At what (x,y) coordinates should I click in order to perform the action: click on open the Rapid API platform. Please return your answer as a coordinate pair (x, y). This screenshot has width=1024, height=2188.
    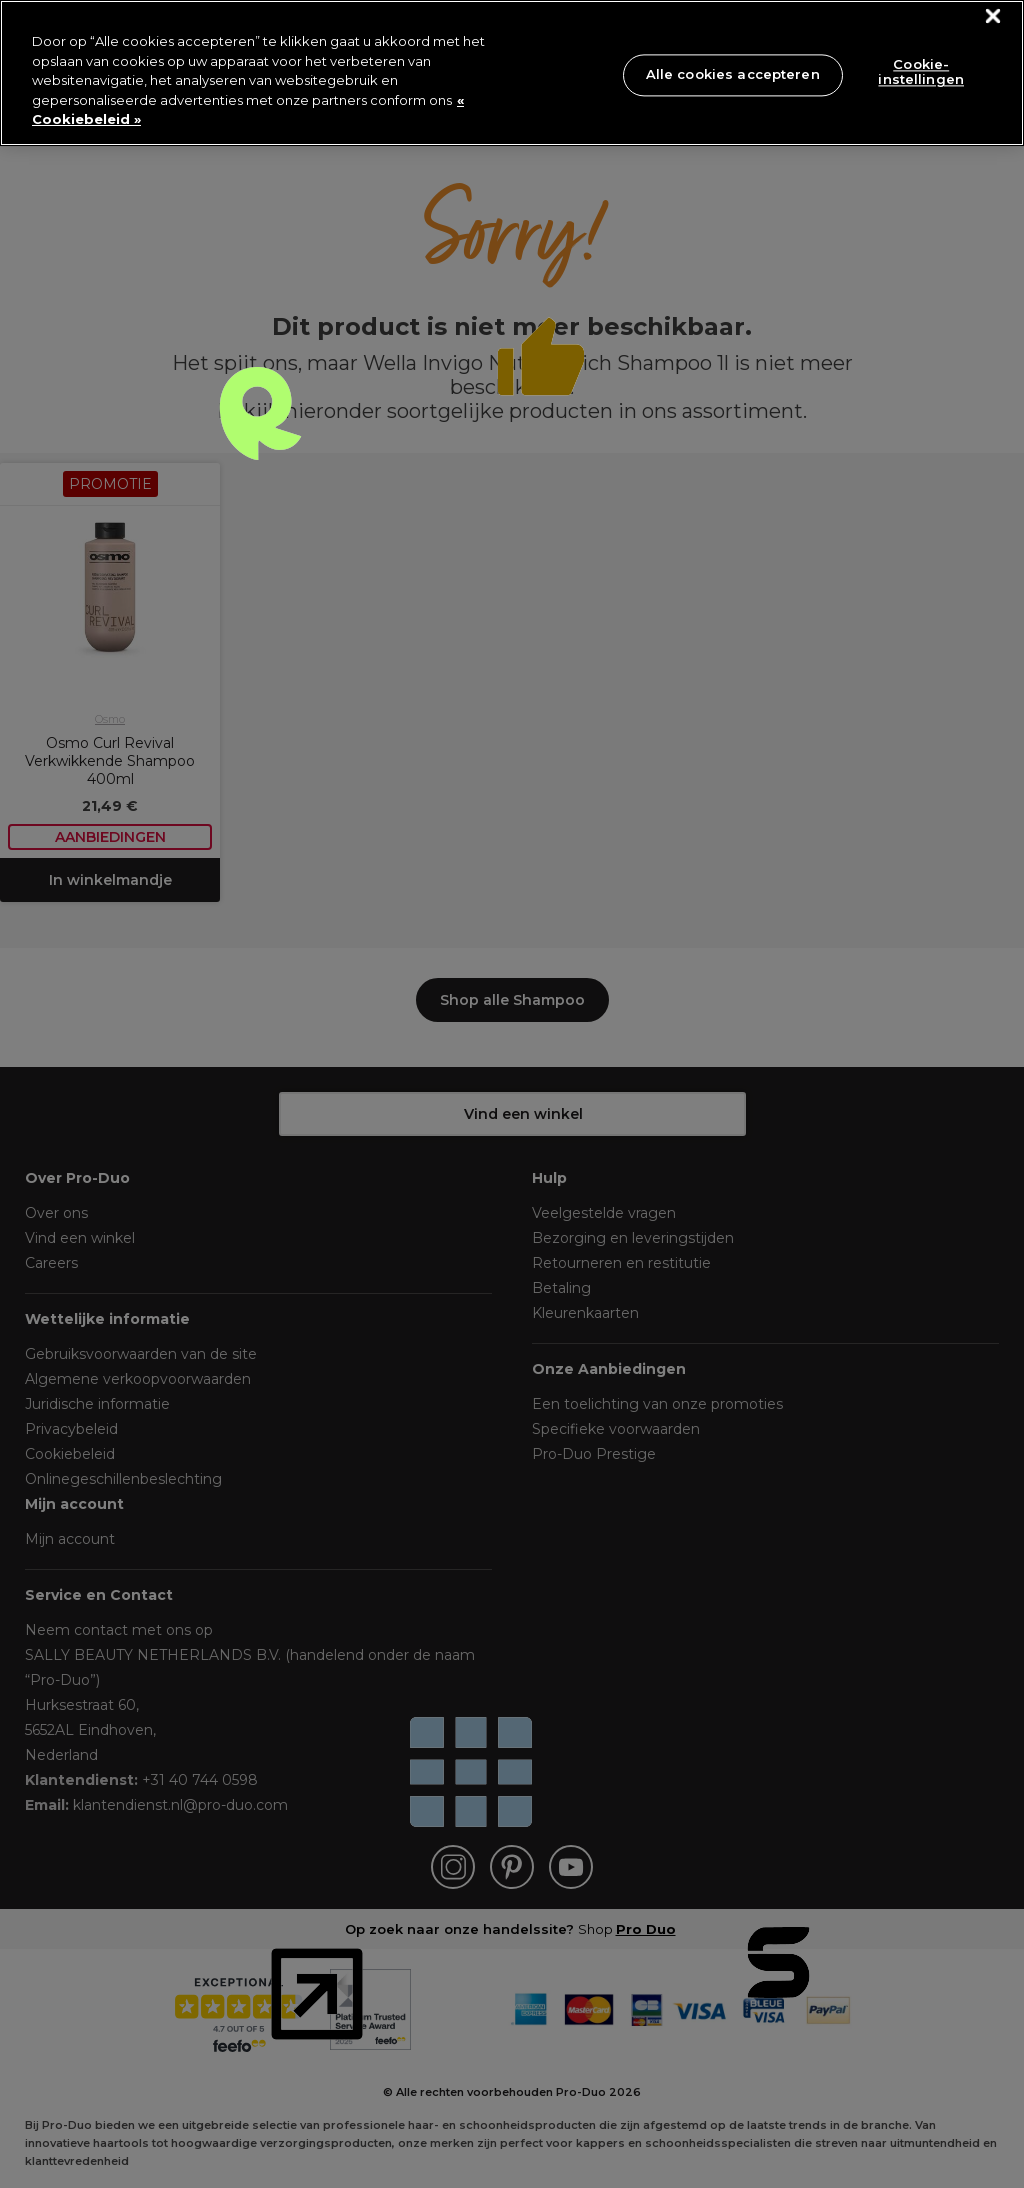
    Looking at the image, I should click on (260, 413).